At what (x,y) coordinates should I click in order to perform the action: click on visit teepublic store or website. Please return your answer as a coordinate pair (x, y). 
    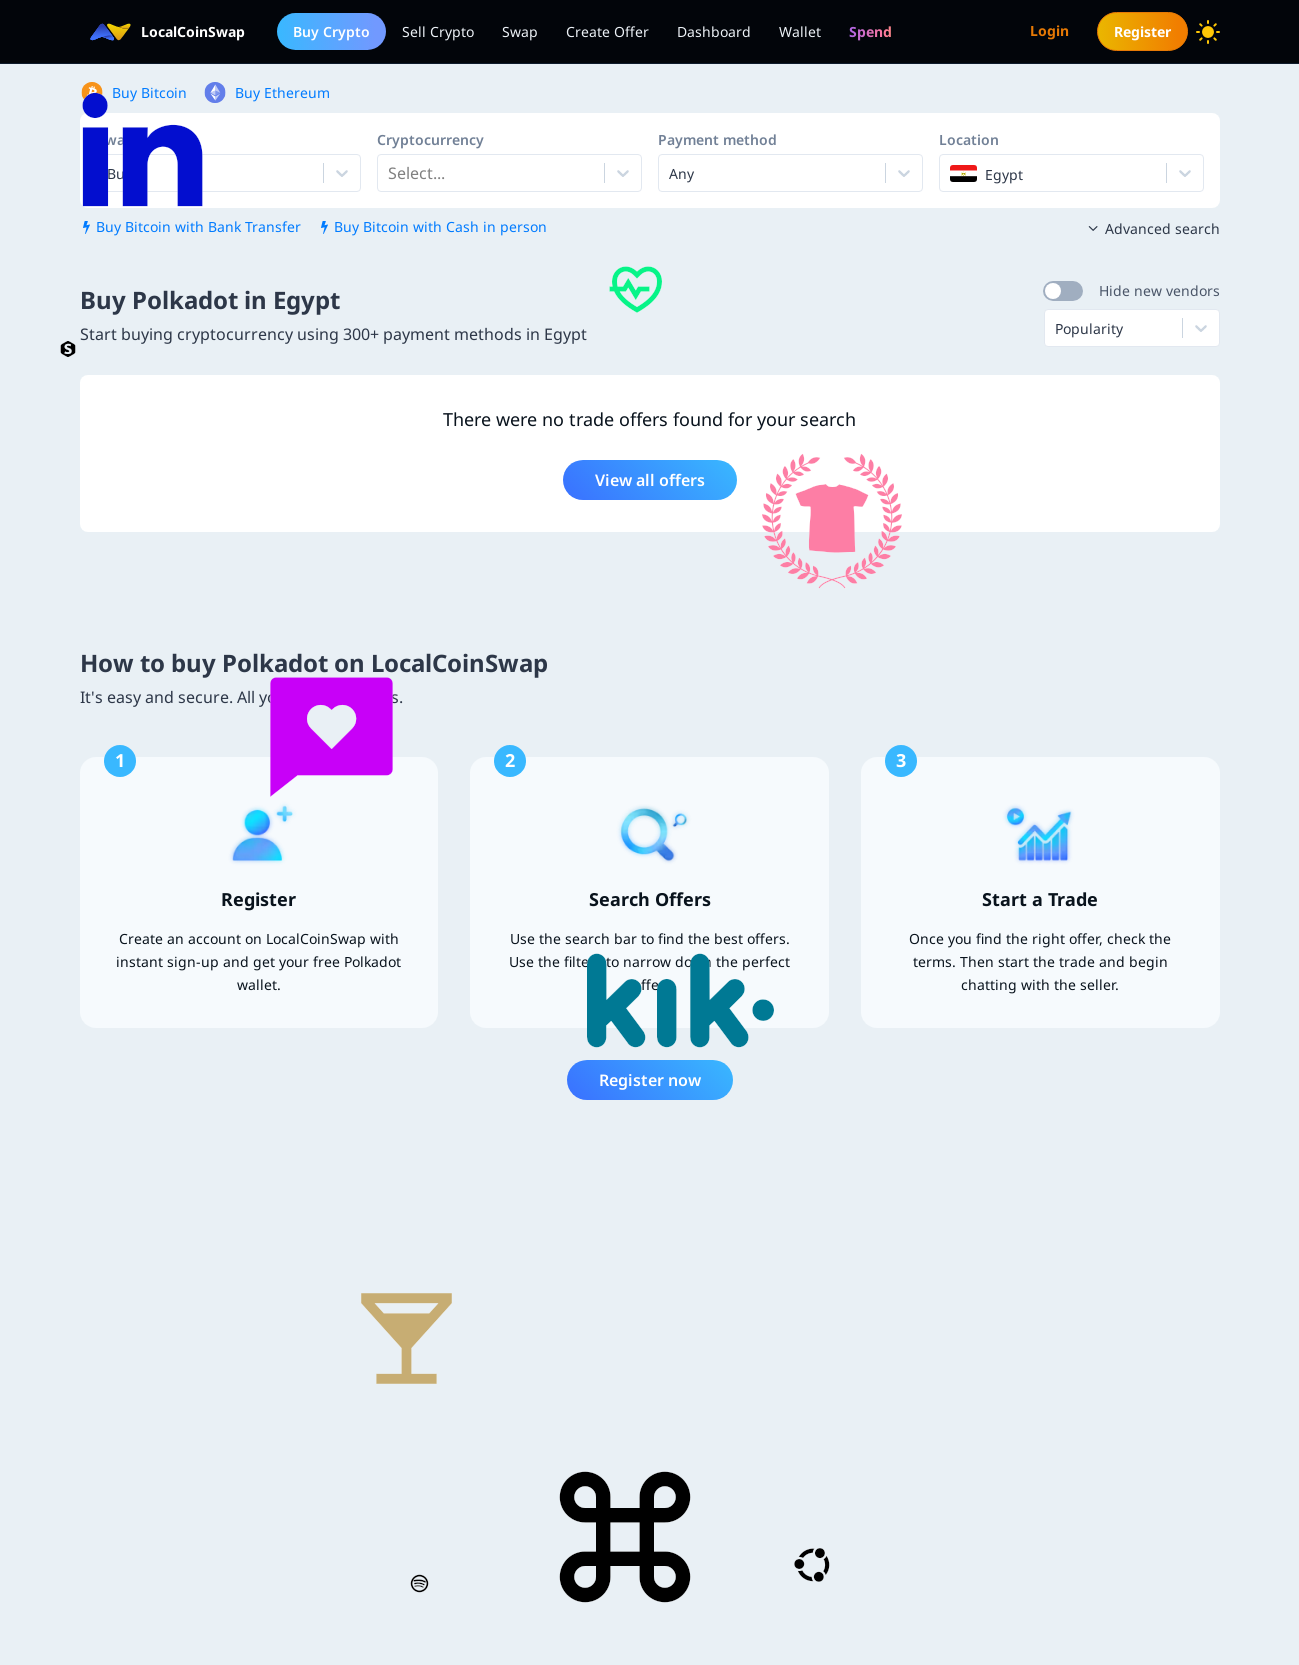
    Looking at the image, I should click on (832, 521).